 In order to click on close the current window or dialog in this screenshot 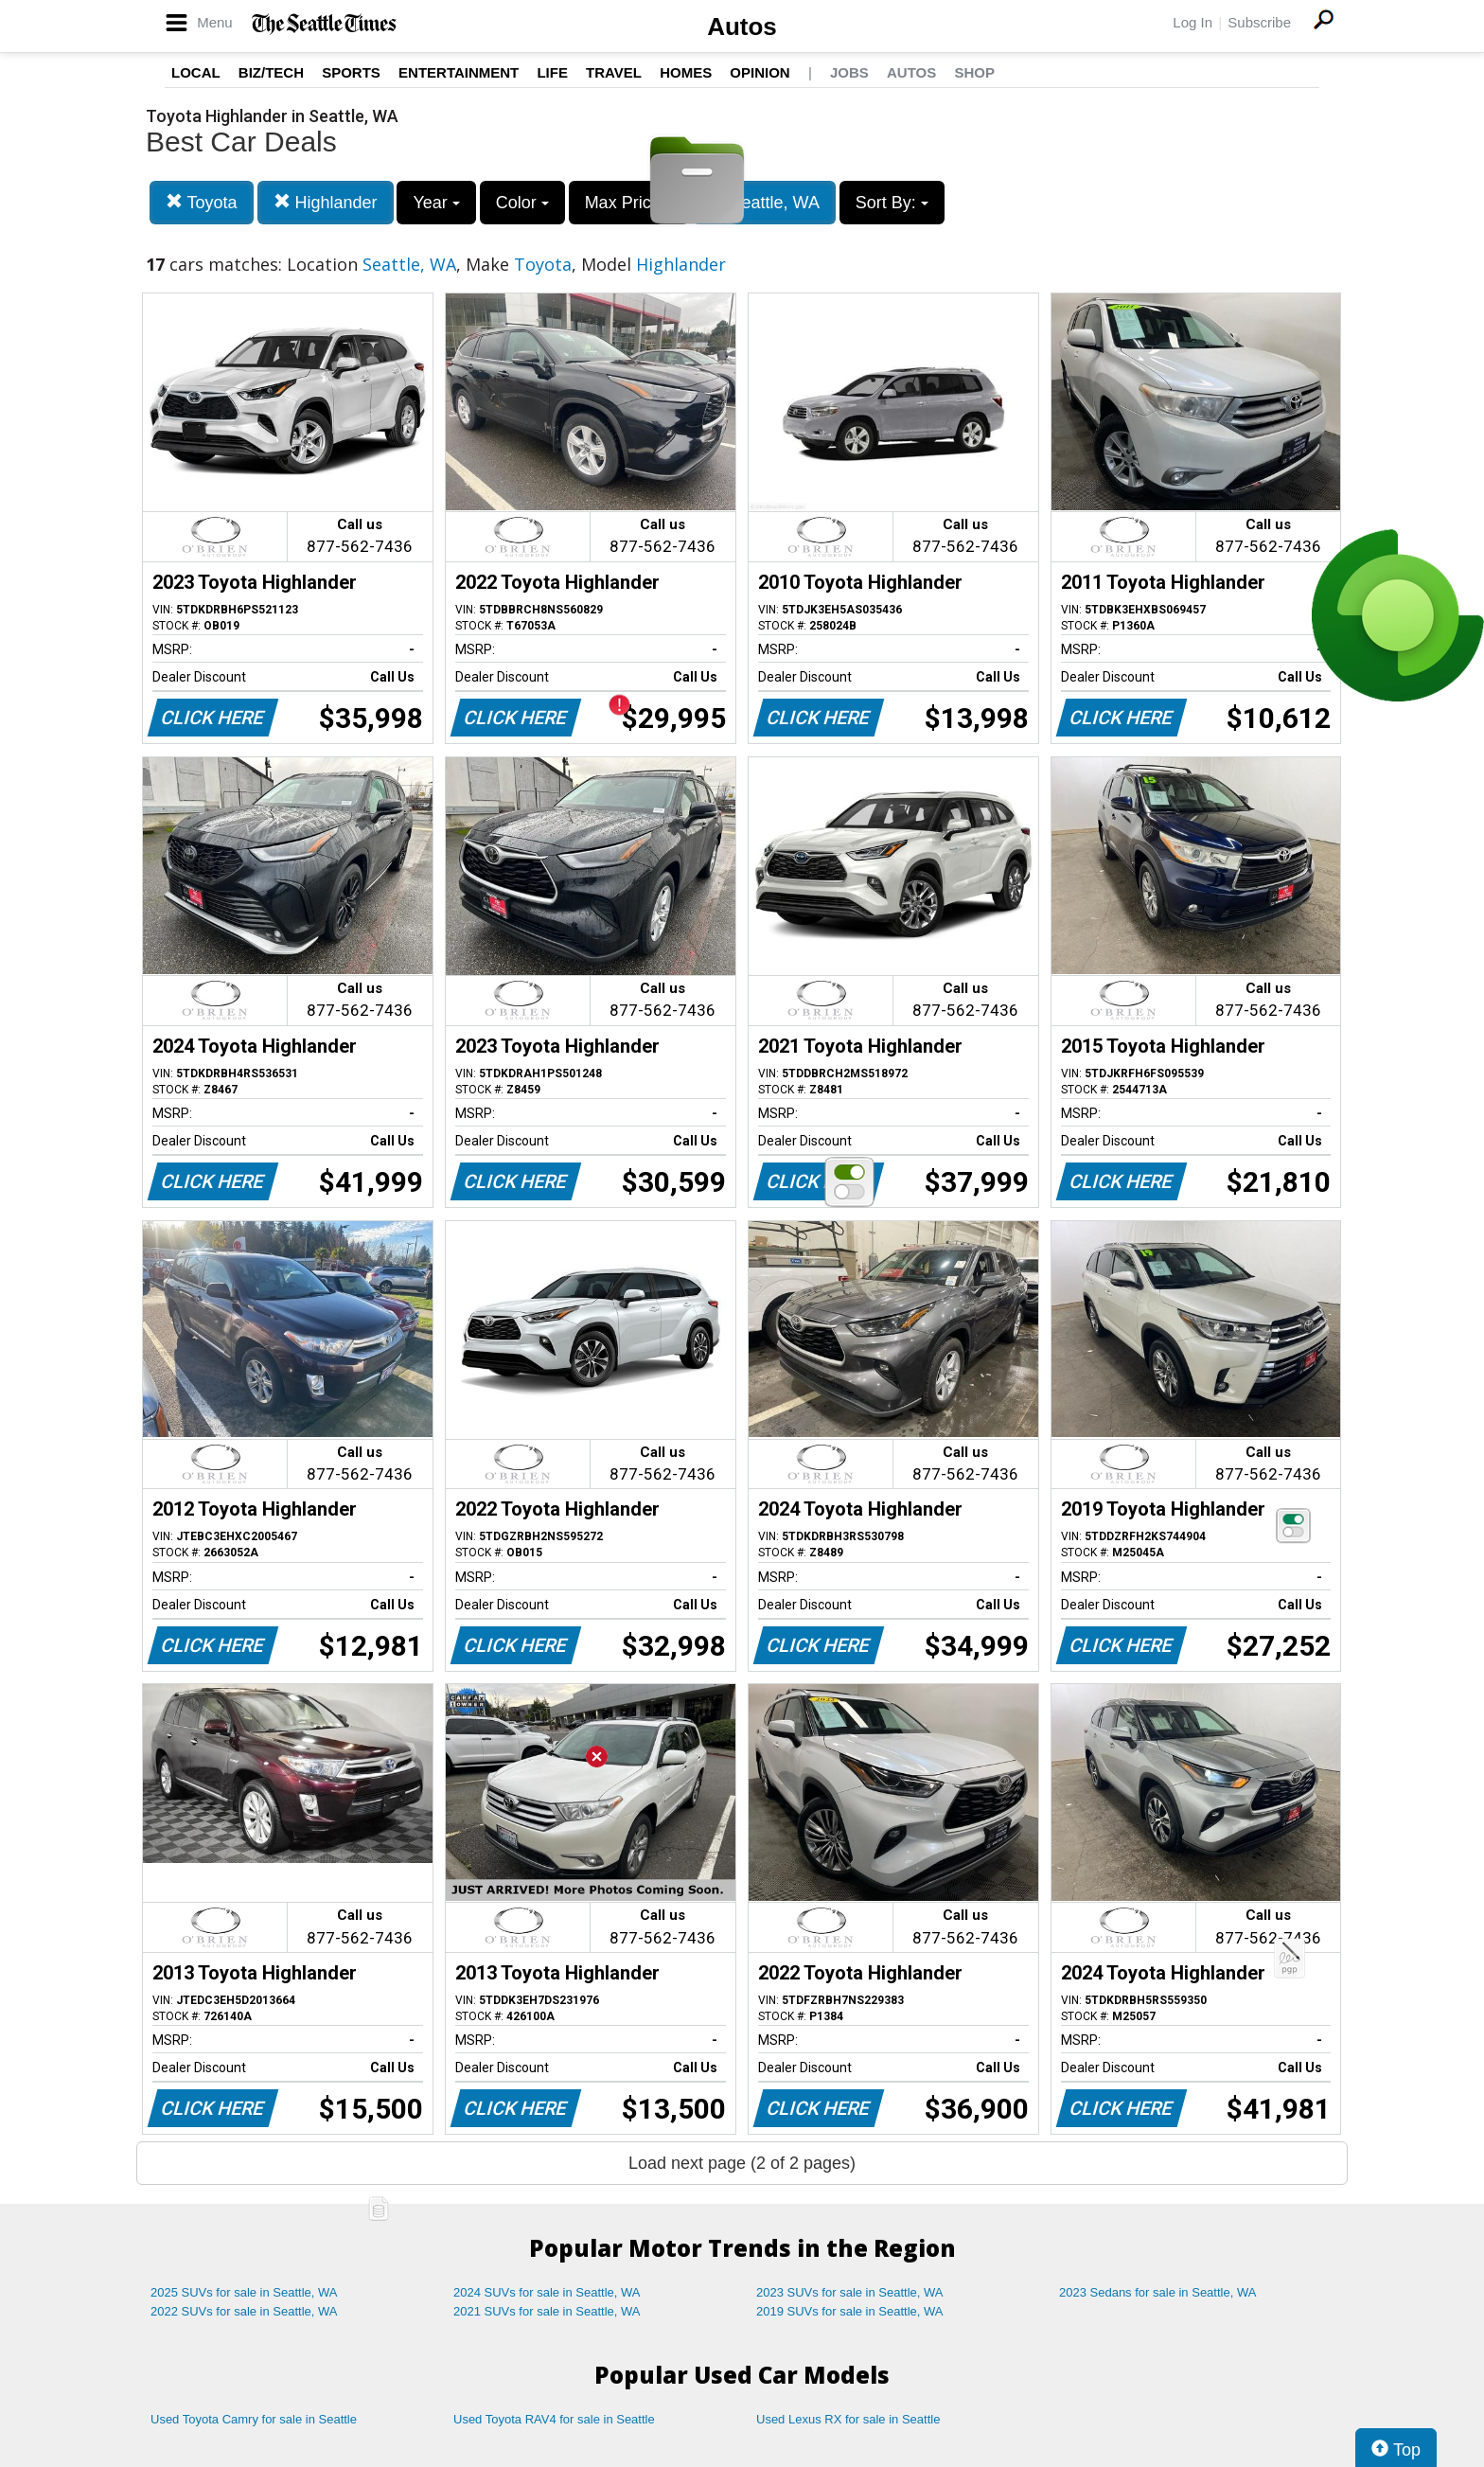, I will do `click(596, 1756)`.